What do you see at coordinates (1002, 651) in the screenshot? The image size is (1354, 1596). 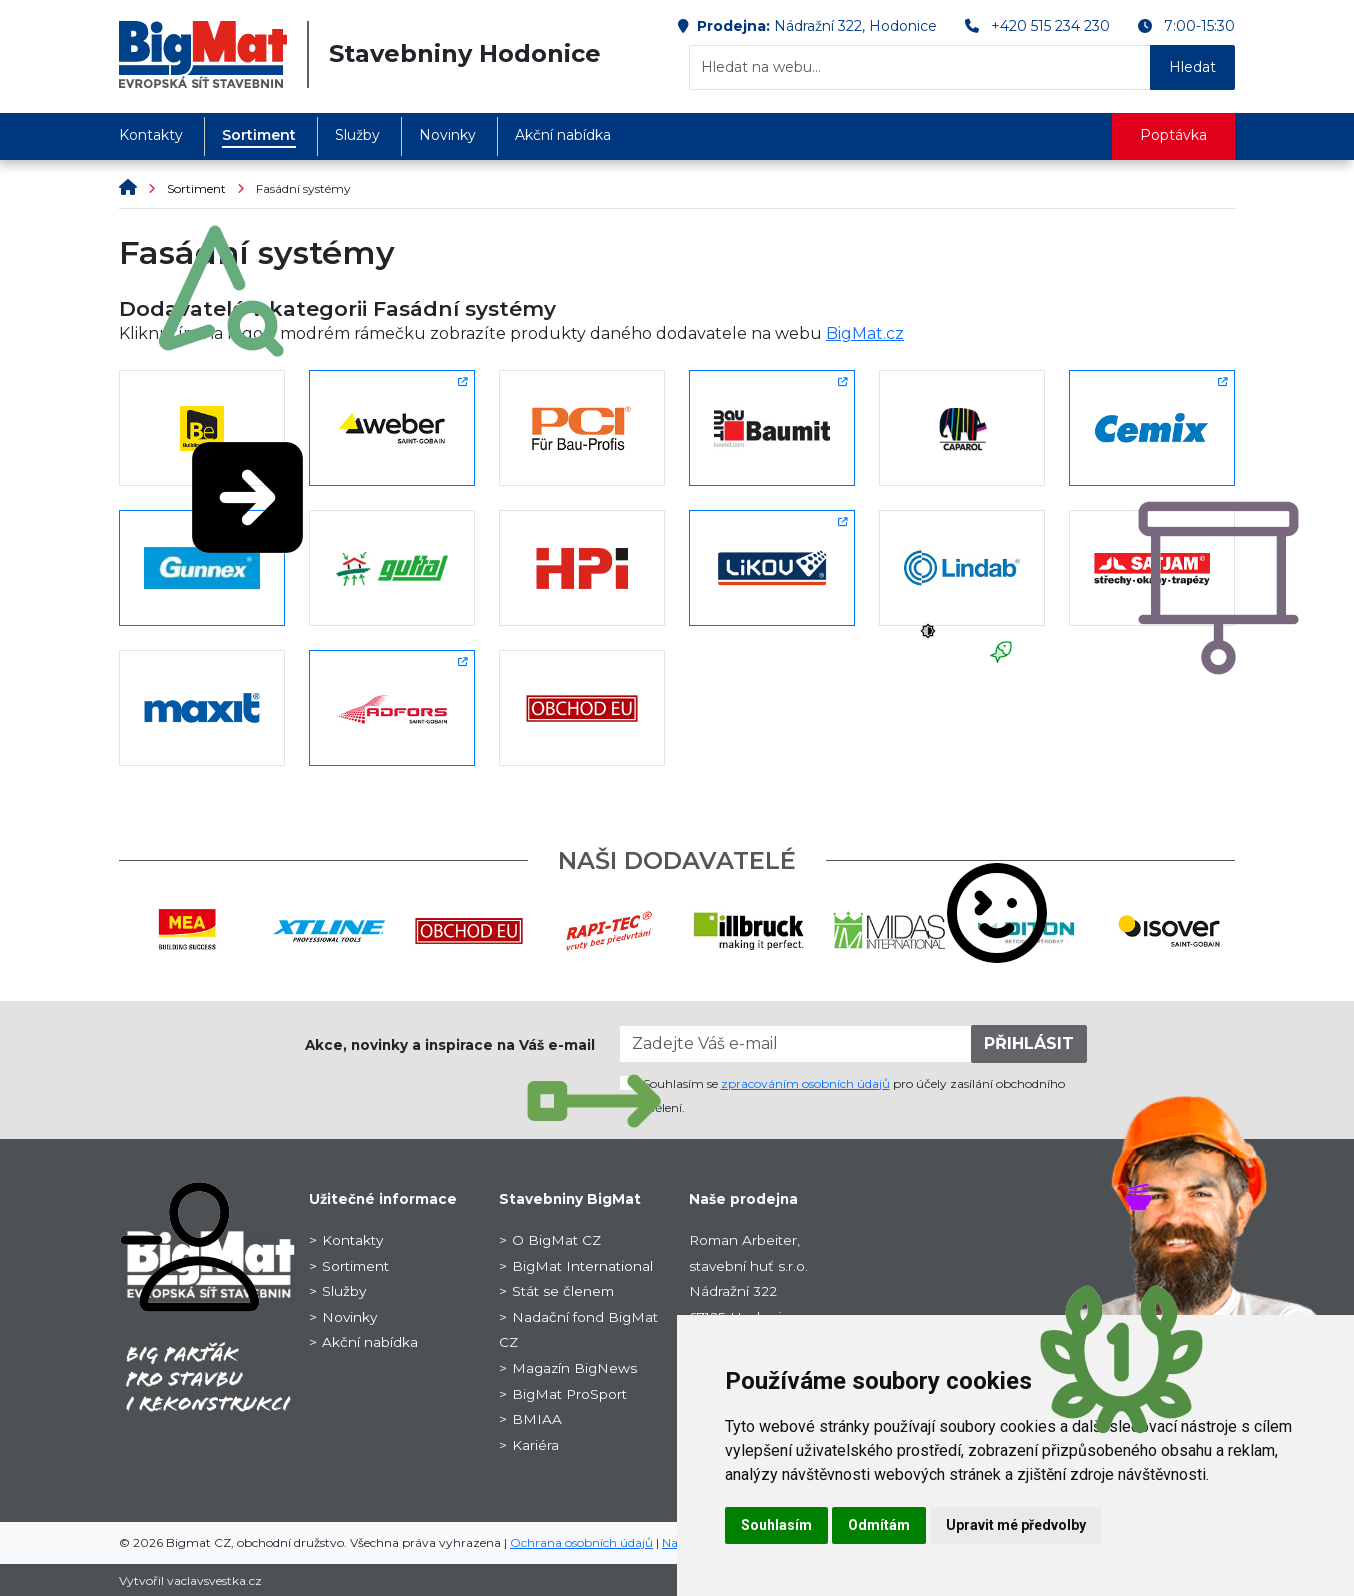 I see `browse seafood or fish-related content` at bounding box center [1002, 651].